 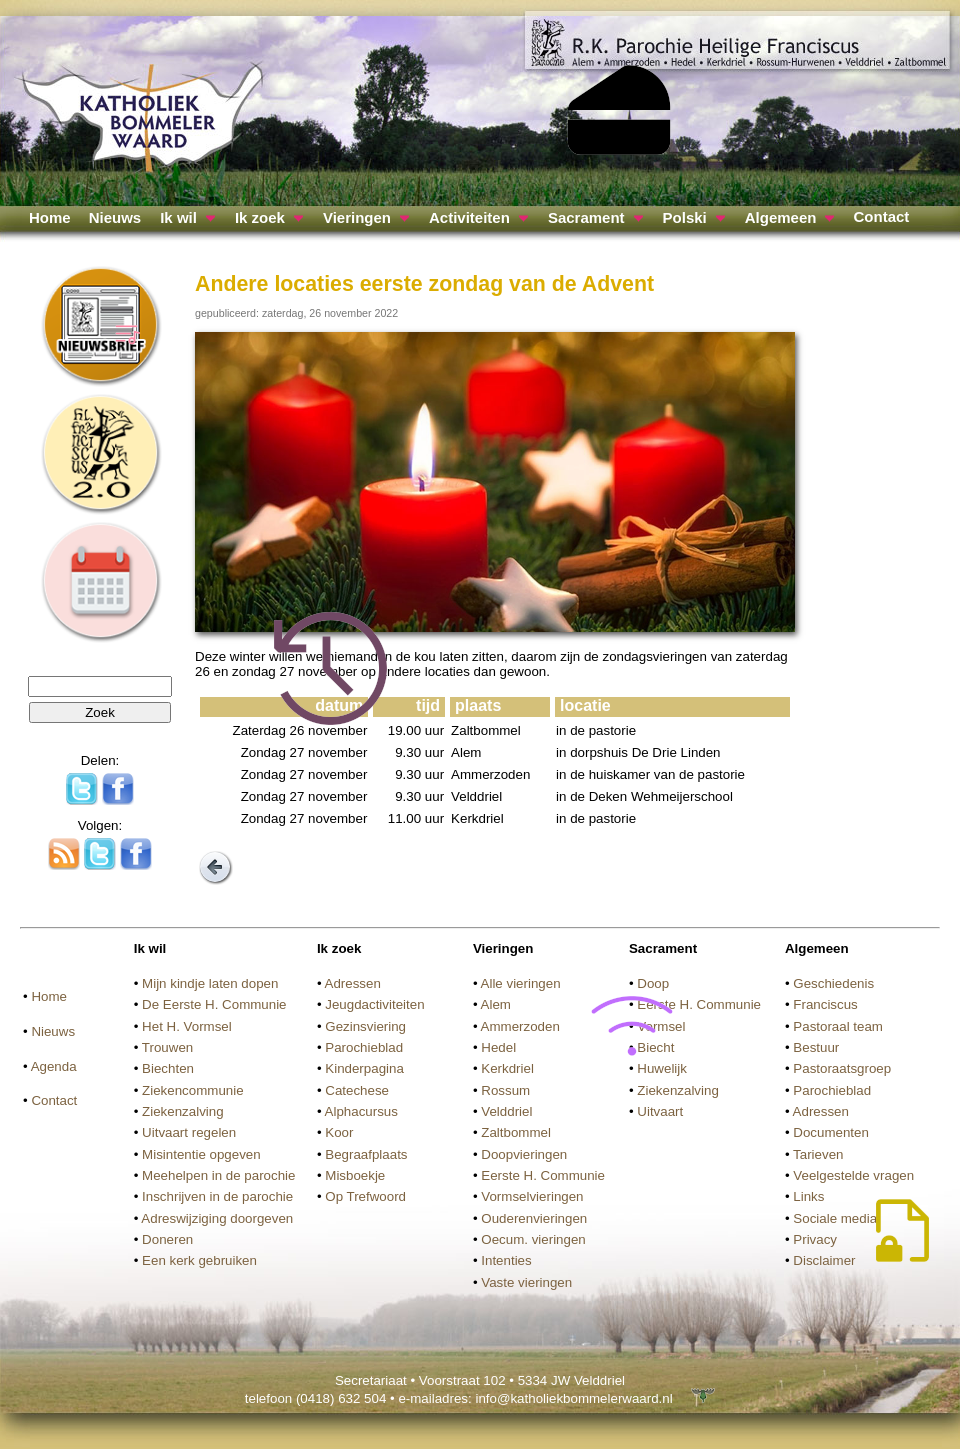 What do you see at coordinates (619, 110) in the screenshot?
I see `indicates dairy or cheese category in a food app` at bounding box center [619, 110].